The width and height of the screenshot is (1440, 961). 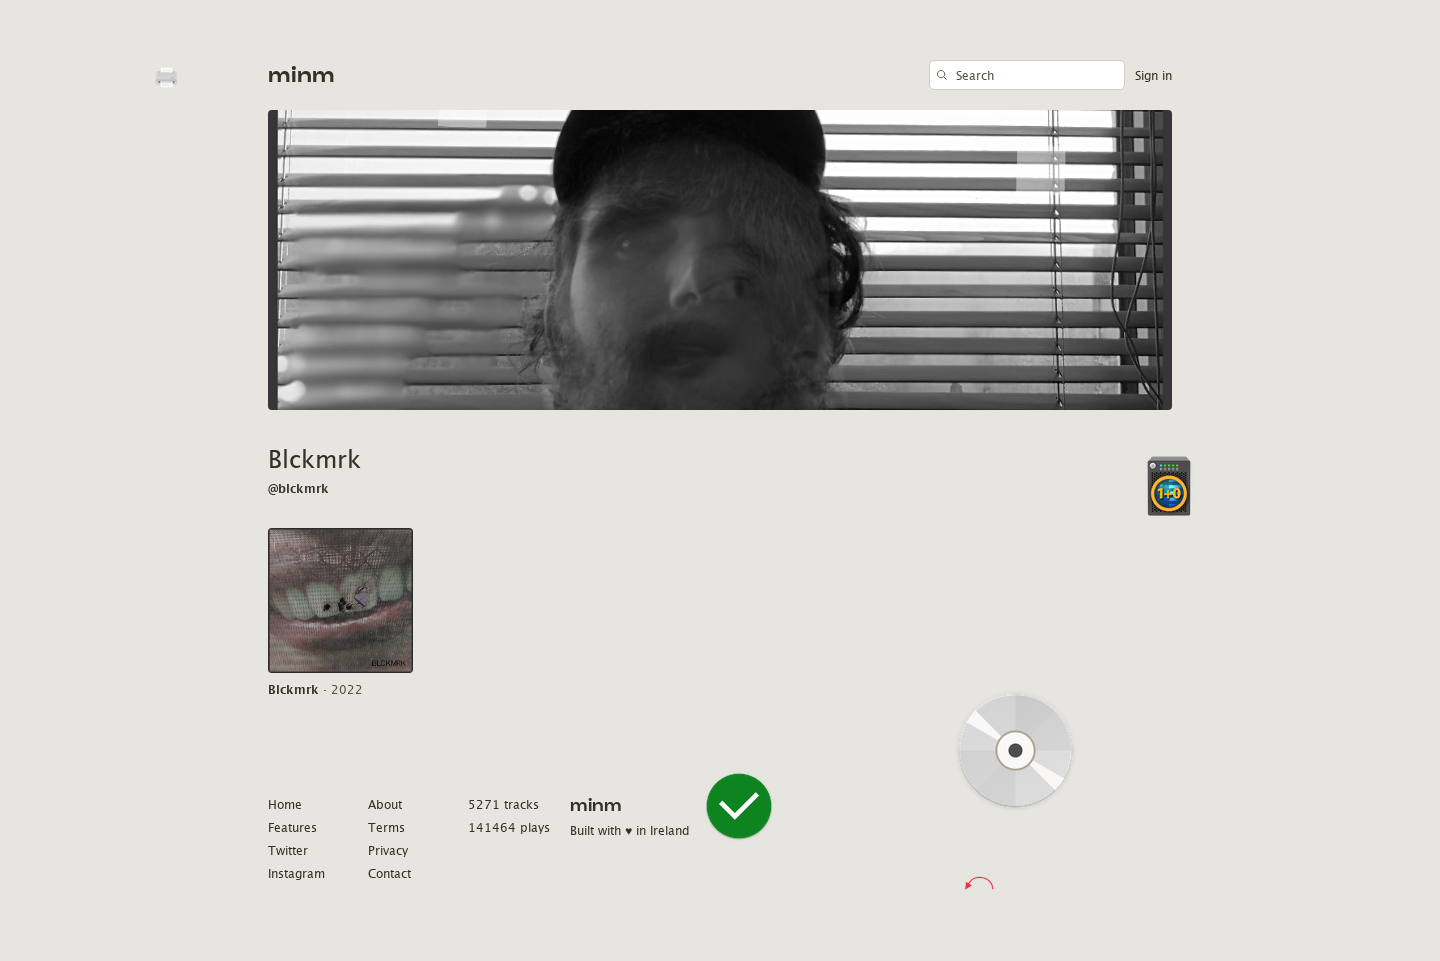 I want to click on print the current document, so click(x=166, y=77).